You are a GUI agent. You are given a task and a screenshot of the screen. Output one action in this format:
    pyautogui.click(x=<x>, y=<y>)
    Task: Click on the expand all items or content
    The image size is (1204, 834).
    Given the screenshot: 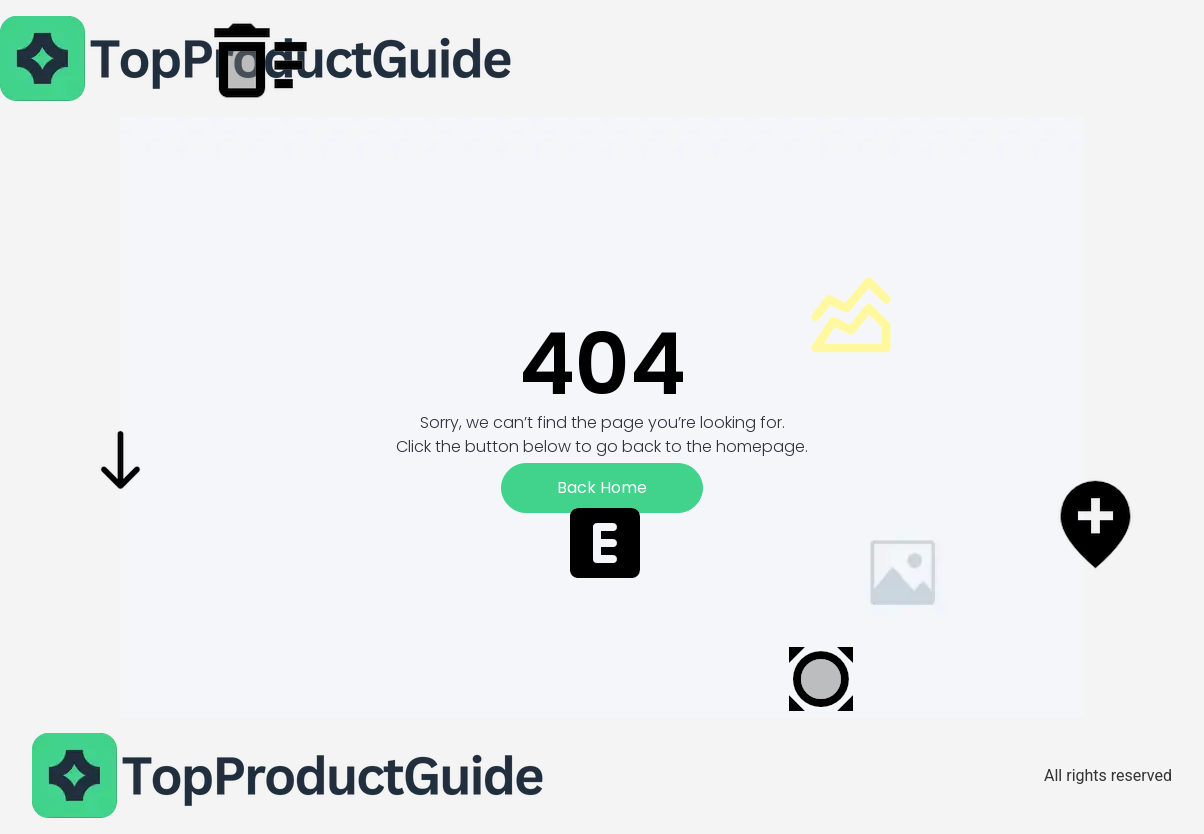 What is the action you would take?
    pyautogui.click(x=821, y=679)
    